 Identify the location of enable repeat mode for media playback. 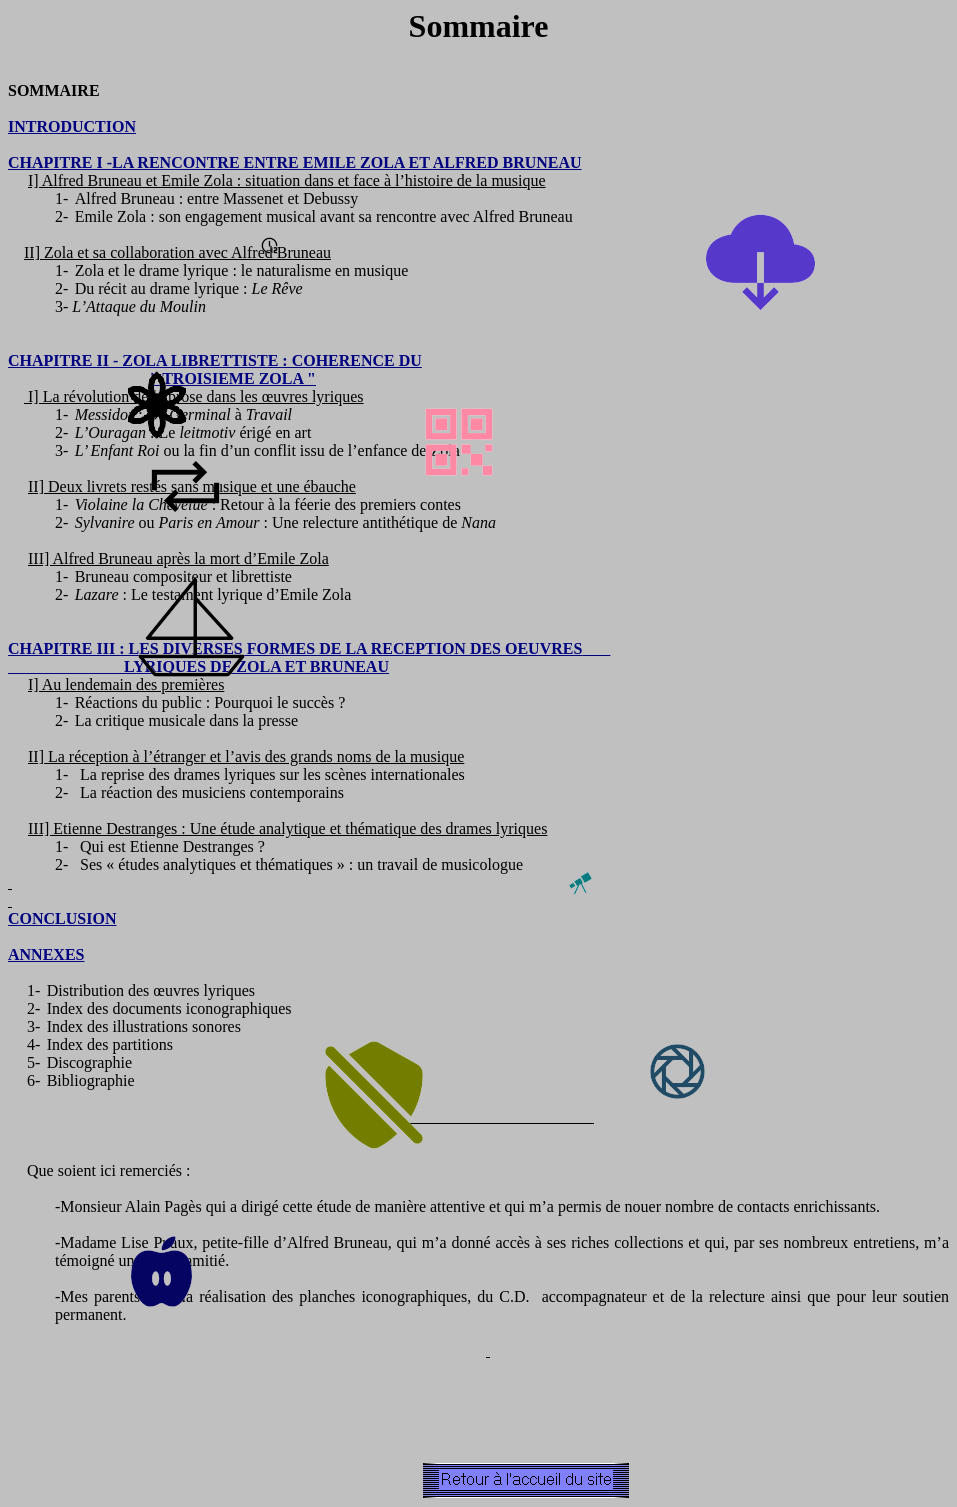
(185, 486).